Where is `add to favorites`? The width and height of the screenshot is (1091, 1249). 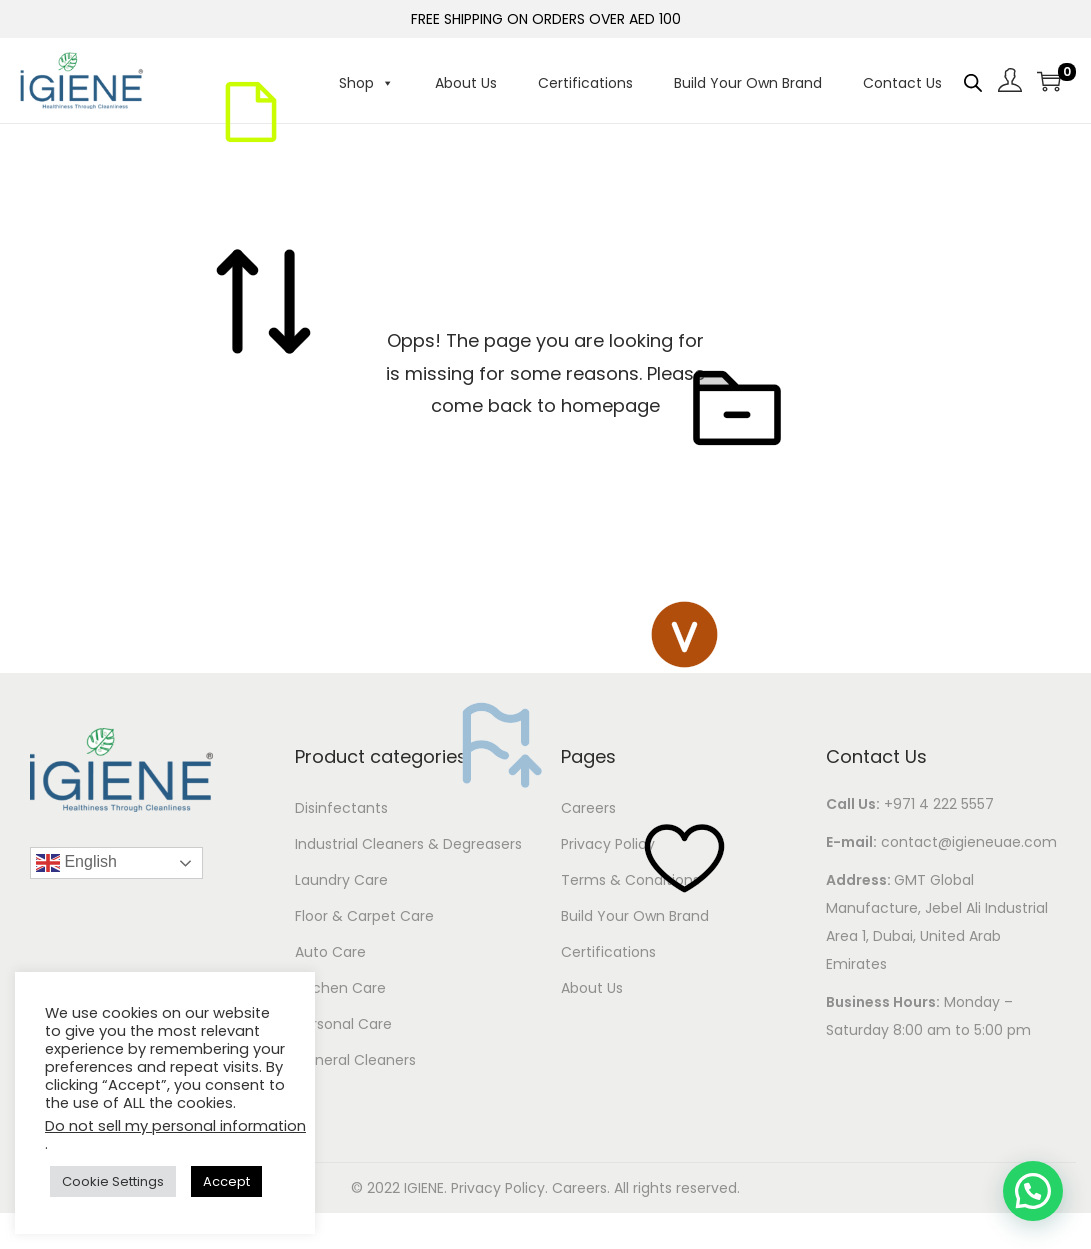 add to favorites is located at coordinates (684, 855).